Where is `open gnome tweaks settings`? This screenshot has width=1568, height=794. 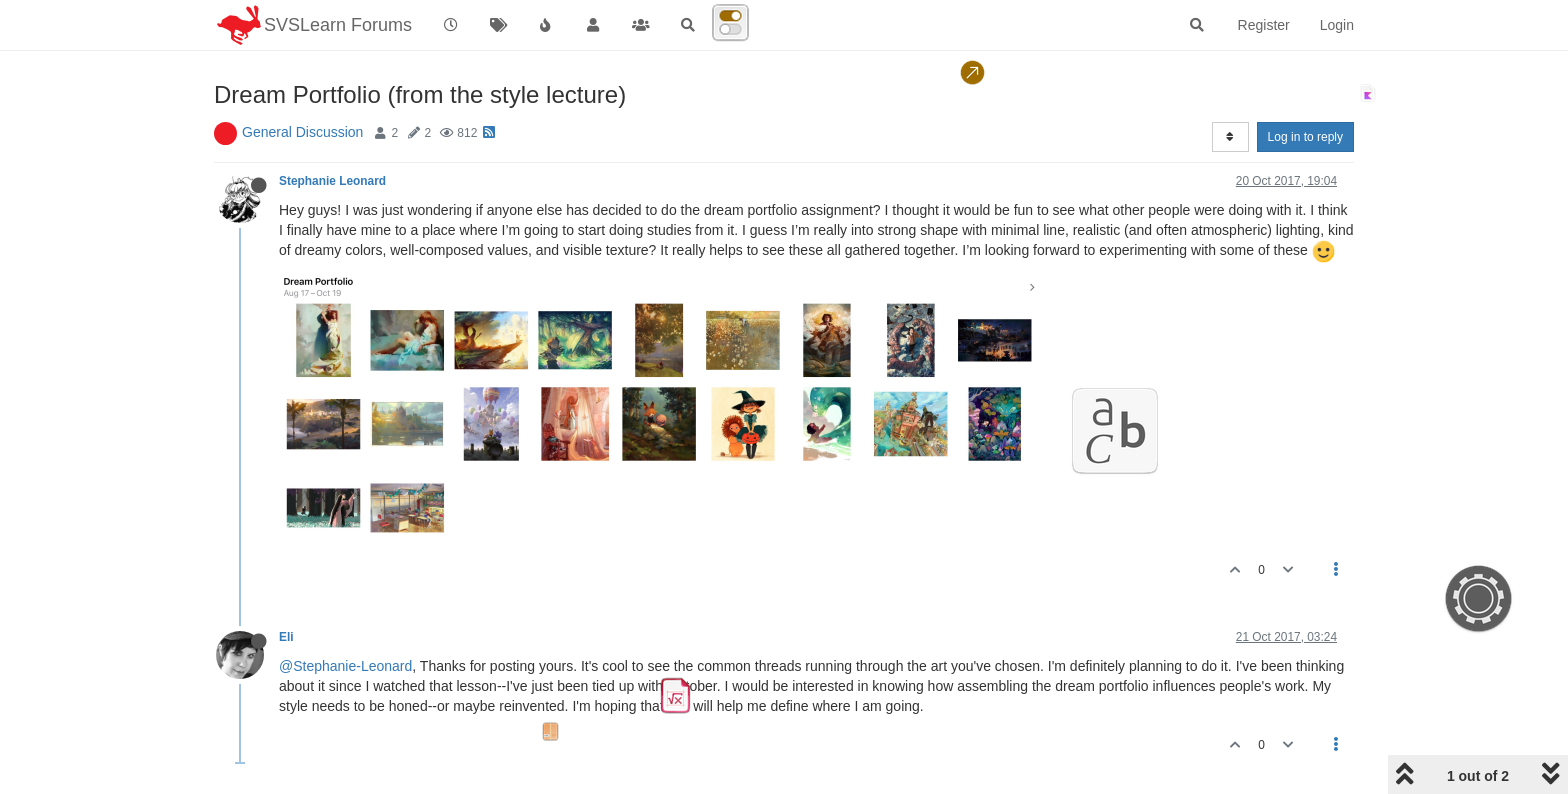 open gnome tweaks settings is located at coordinates (730, 22).